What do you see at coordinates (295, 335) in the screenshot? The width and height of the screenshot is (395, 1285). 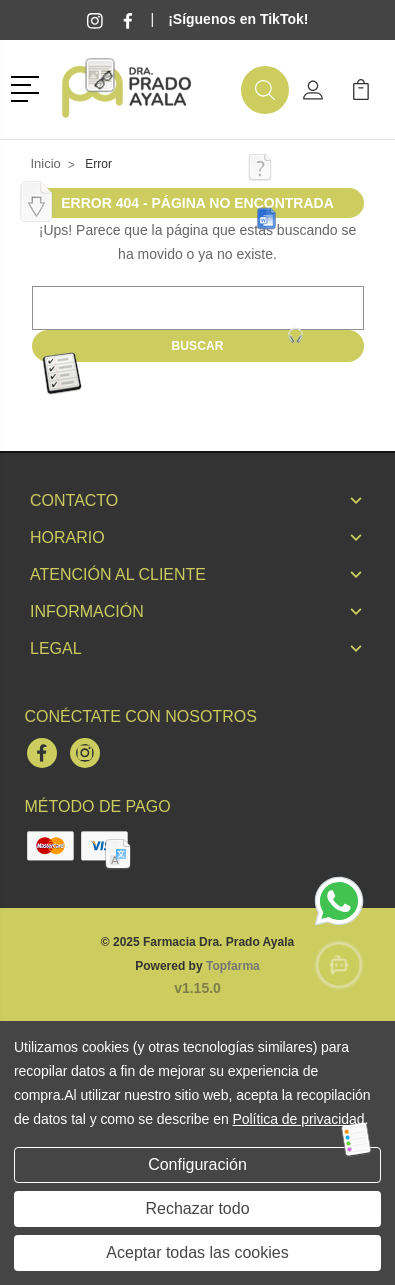 I see `bluetooth headphones connected successfully` at bounding box center [295, 335].